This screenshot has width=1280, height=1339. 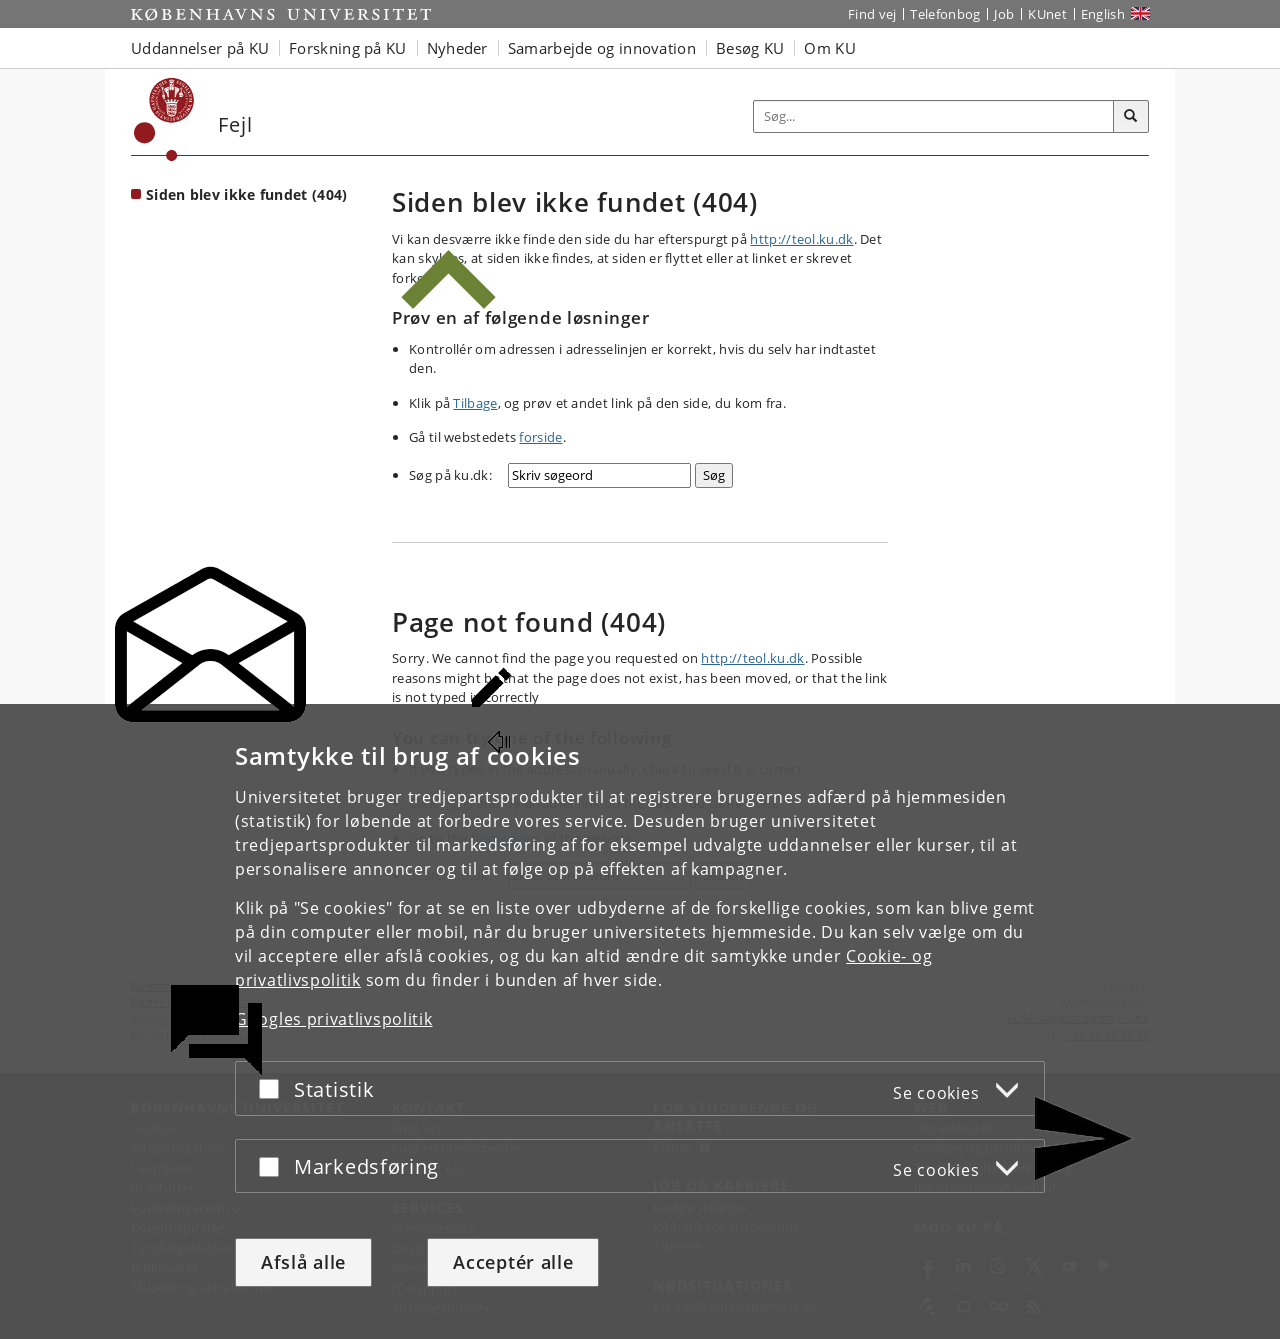 What do you see at coordinates (500, 742) in the screenshot?
I see `go back to the beginning` at bounding box center [500, 742].